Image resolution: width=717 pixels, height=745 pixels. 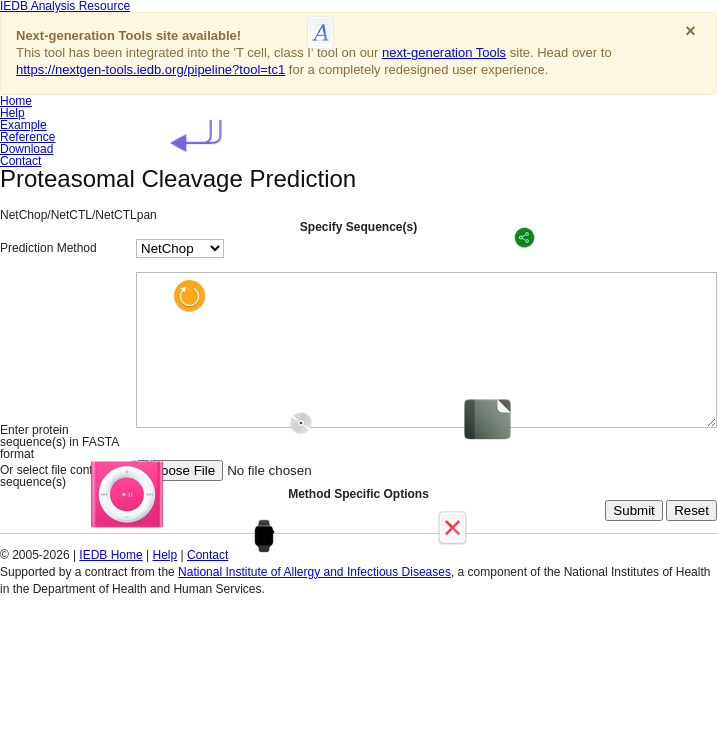 What do you see at coordinates (487, 417) in the screenshot?
I see `change desktop wallpaper` at bounding box center [487, 417].